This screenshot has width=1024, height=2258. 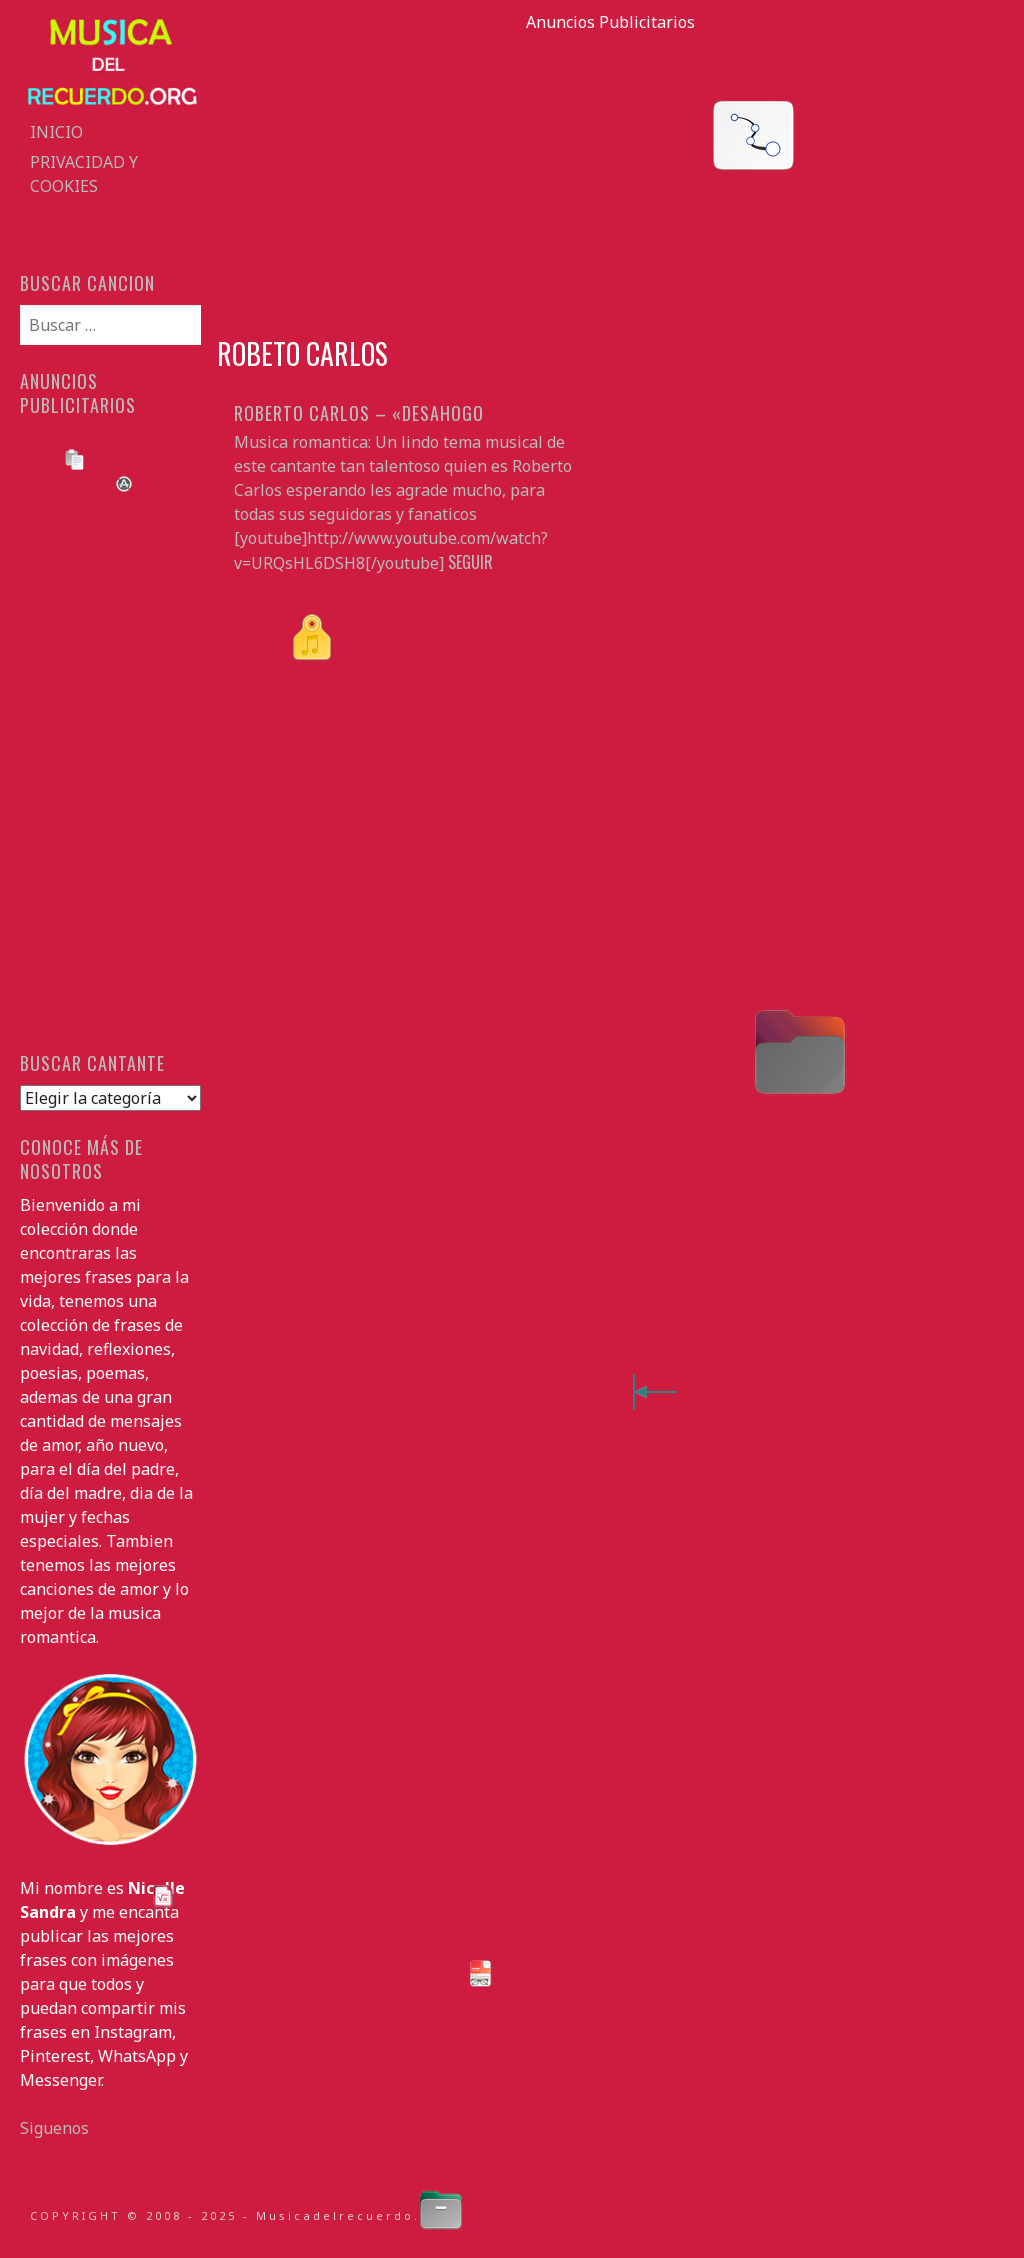 What do you see at coordinates (312, 637) in the screenshot?
I see `open EarTag music tagging application` at bounding box center [312, 637].